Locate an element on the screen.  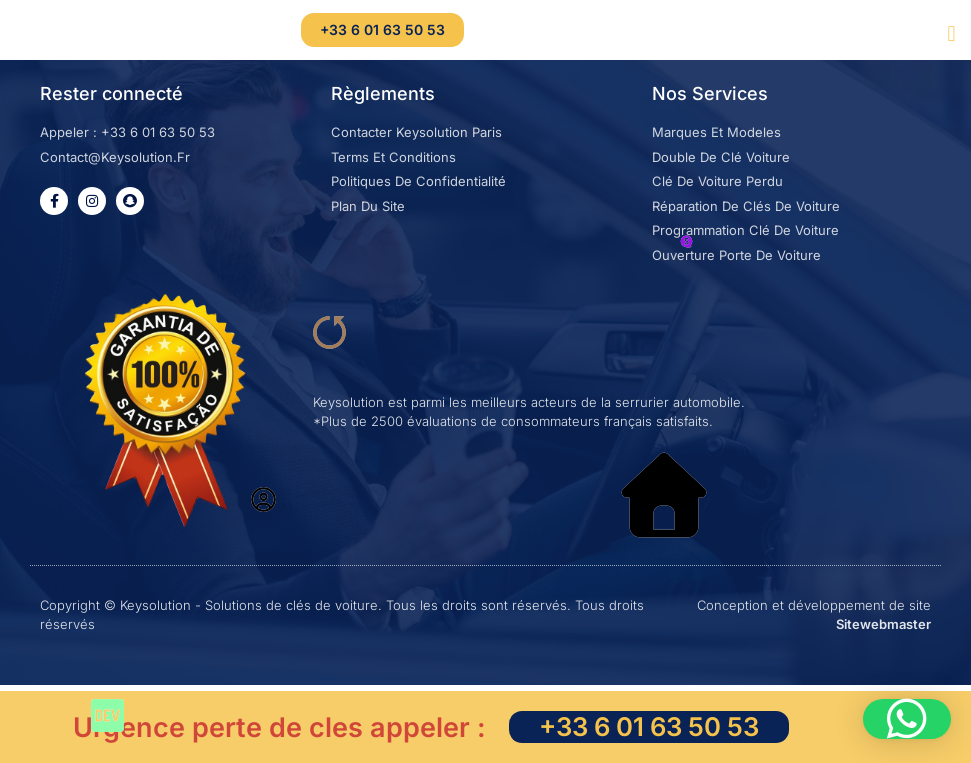
reset to previous state is located at coordinates (329, 332).